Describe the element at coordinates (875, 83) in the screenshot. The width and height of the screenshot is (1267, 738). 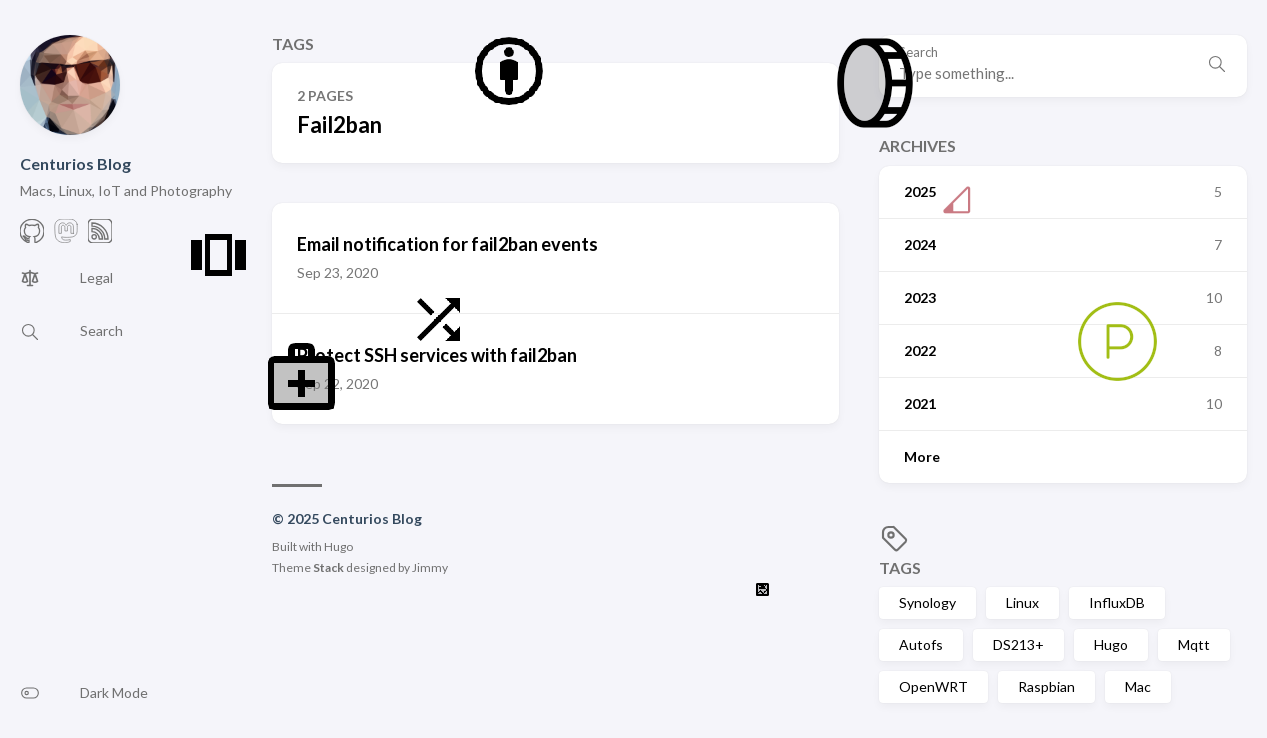
I see `view account balance or credits` at that location.